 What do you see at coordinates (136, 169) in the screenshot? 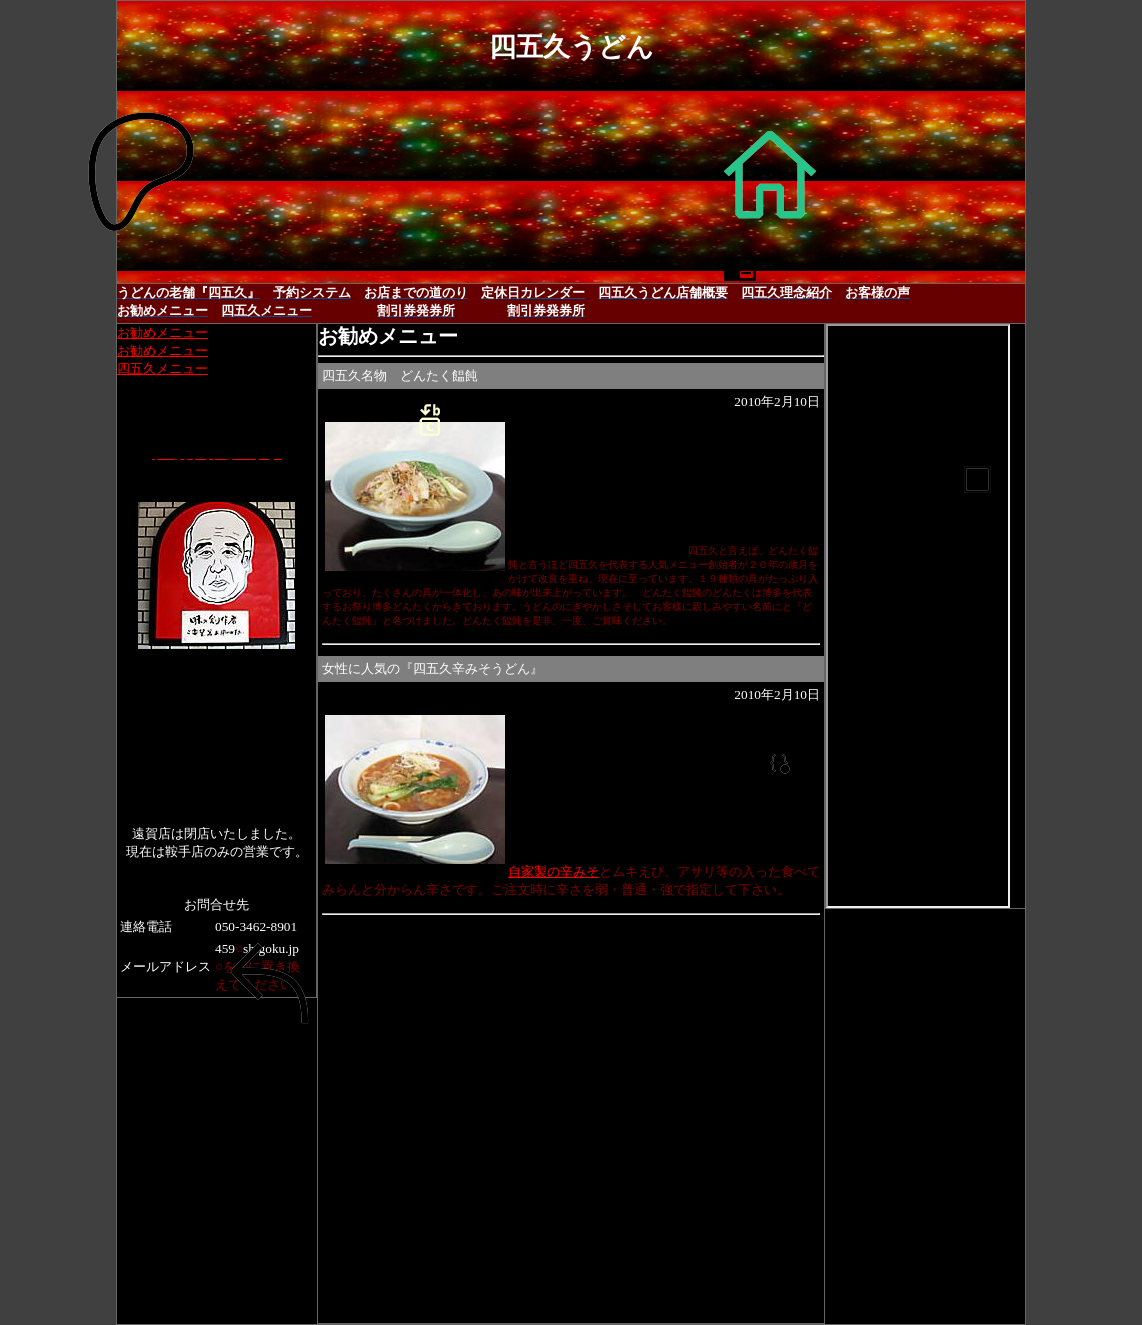
I see `link to patreon profile or page` at bounding box center [136, 169].